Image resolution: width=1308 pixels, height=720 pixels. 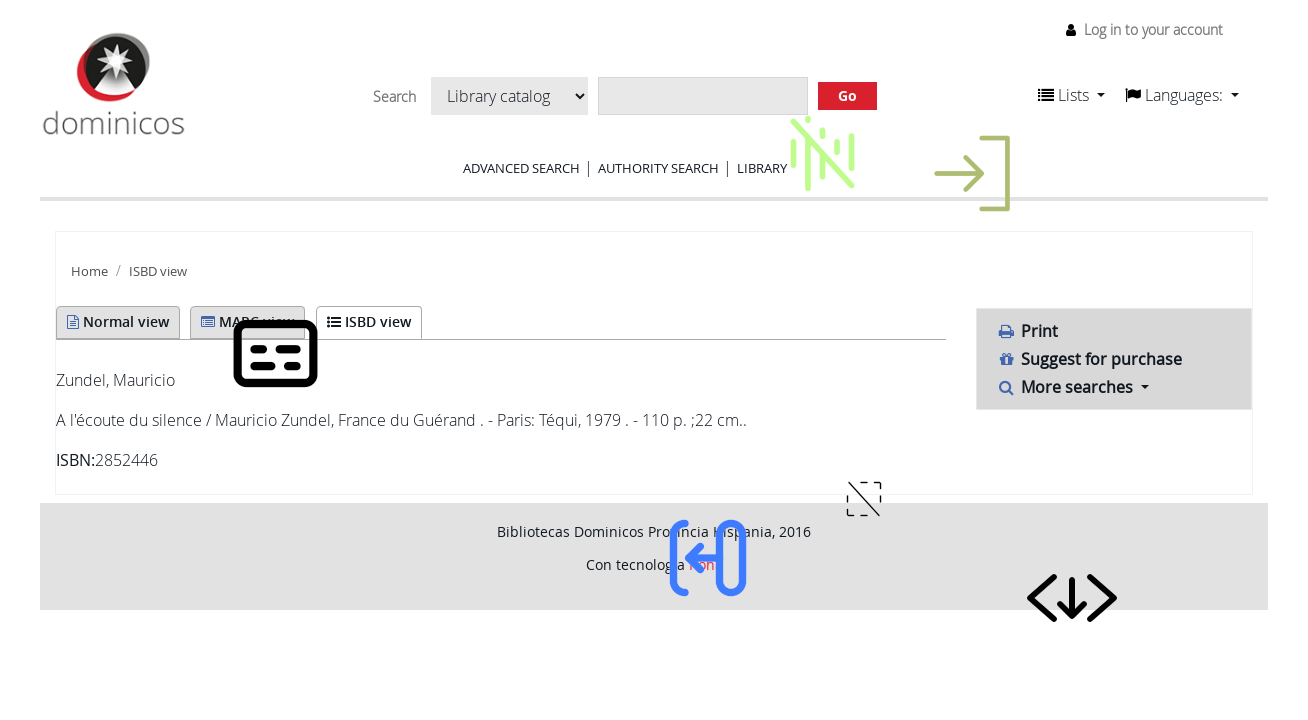 I want to click on enable closed captions or subtitles, so click(x=275, y=353).